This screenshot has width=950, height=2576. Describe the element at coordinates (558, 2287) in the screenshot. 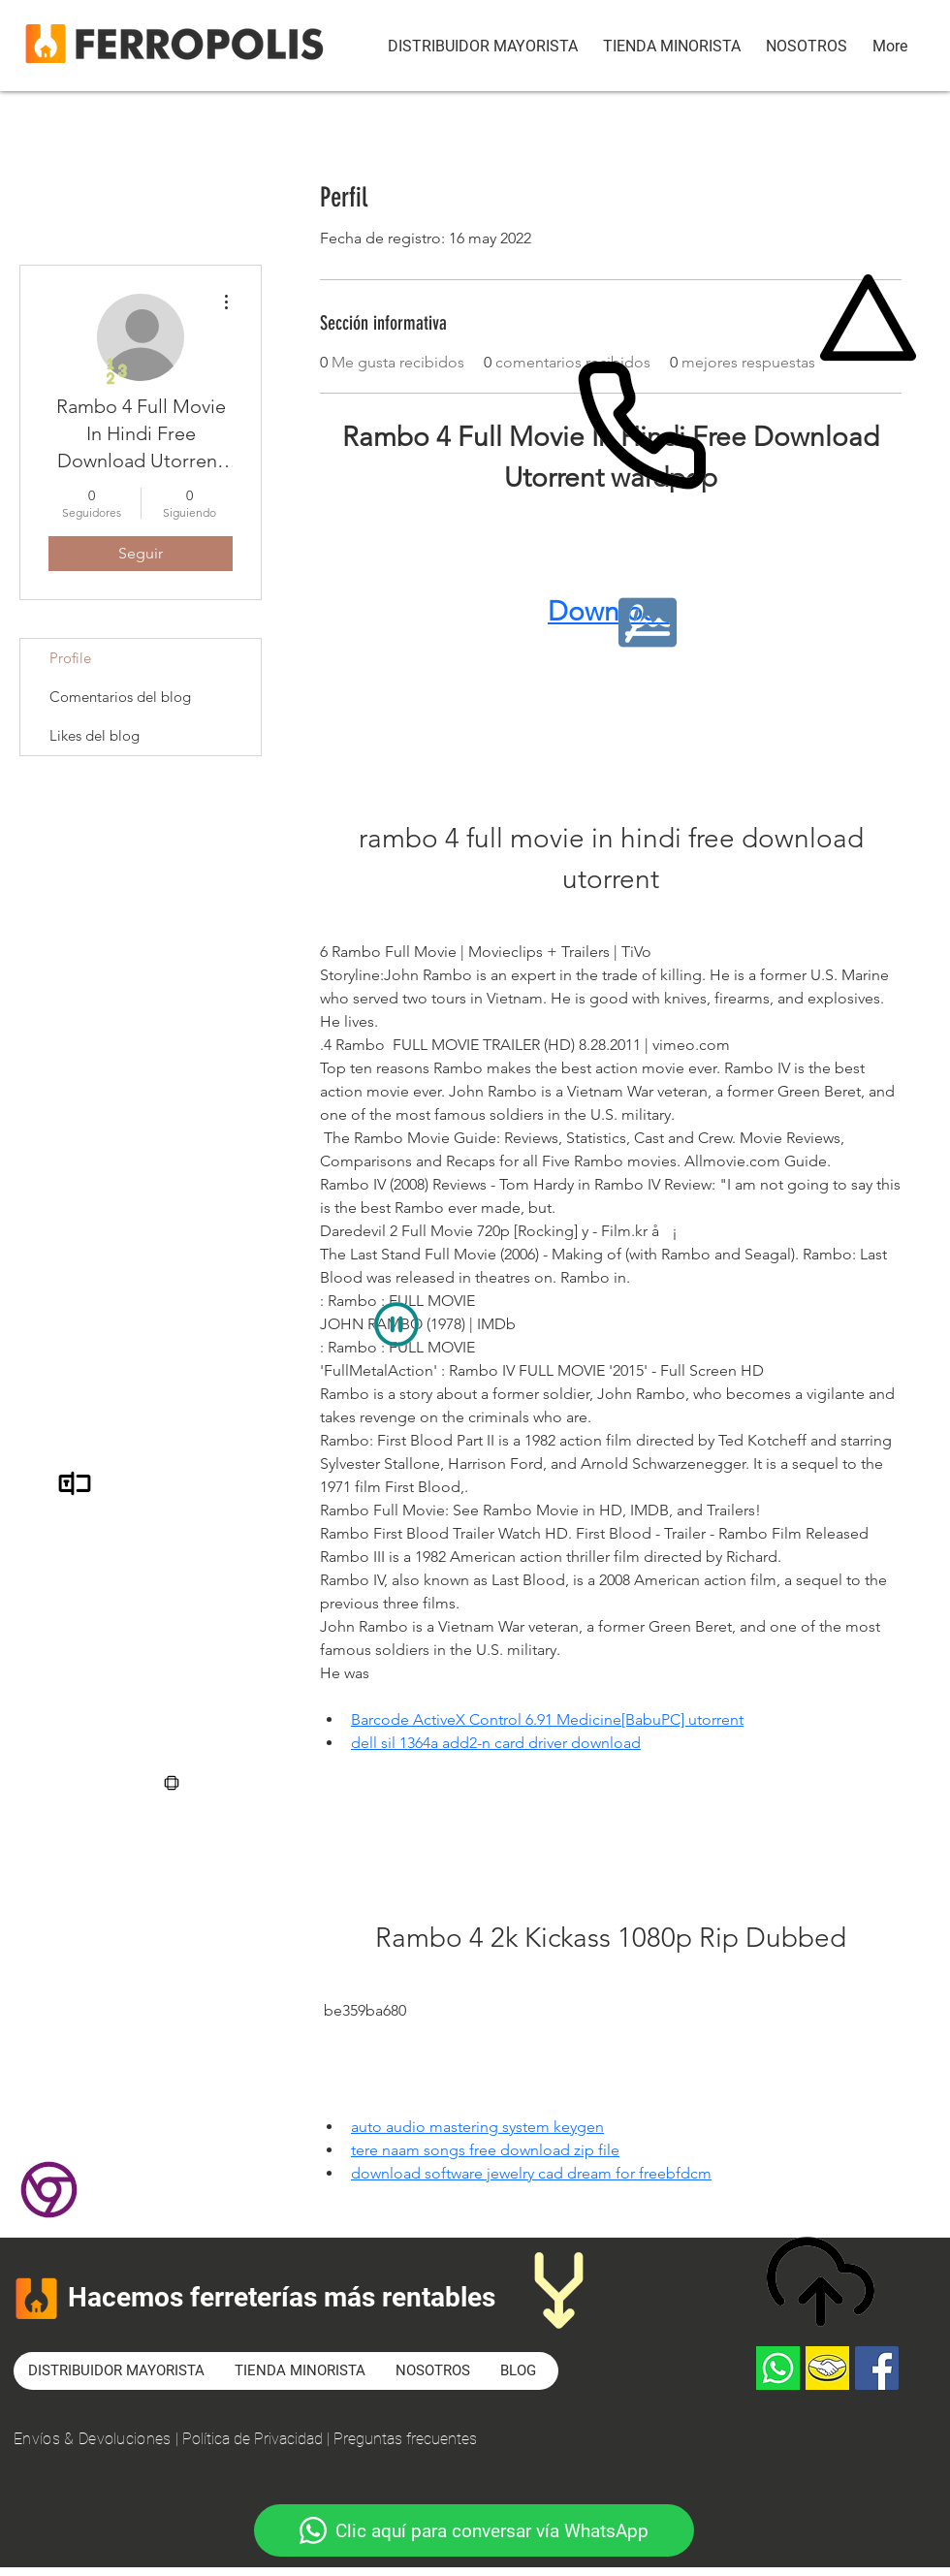

I see `merge branches or items together` at that location.